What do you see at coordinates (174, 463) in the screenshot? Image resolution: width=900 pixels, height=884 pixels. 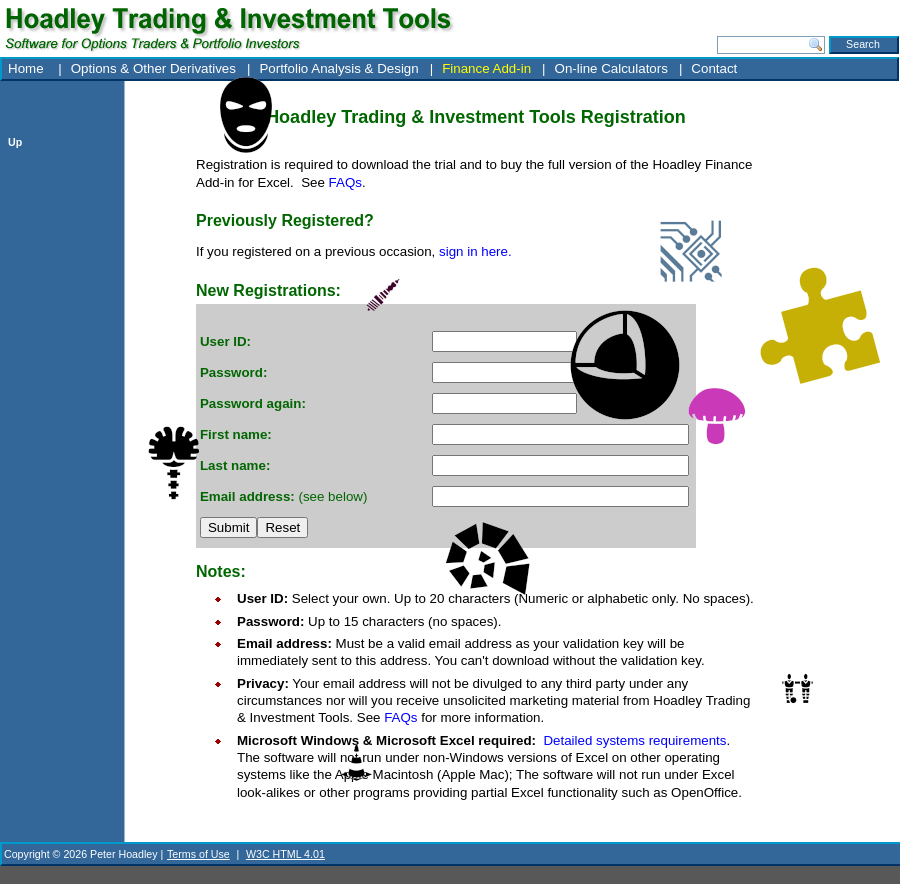 I see `access neuroscience or brain-related content` at bounding box center [174, 463].